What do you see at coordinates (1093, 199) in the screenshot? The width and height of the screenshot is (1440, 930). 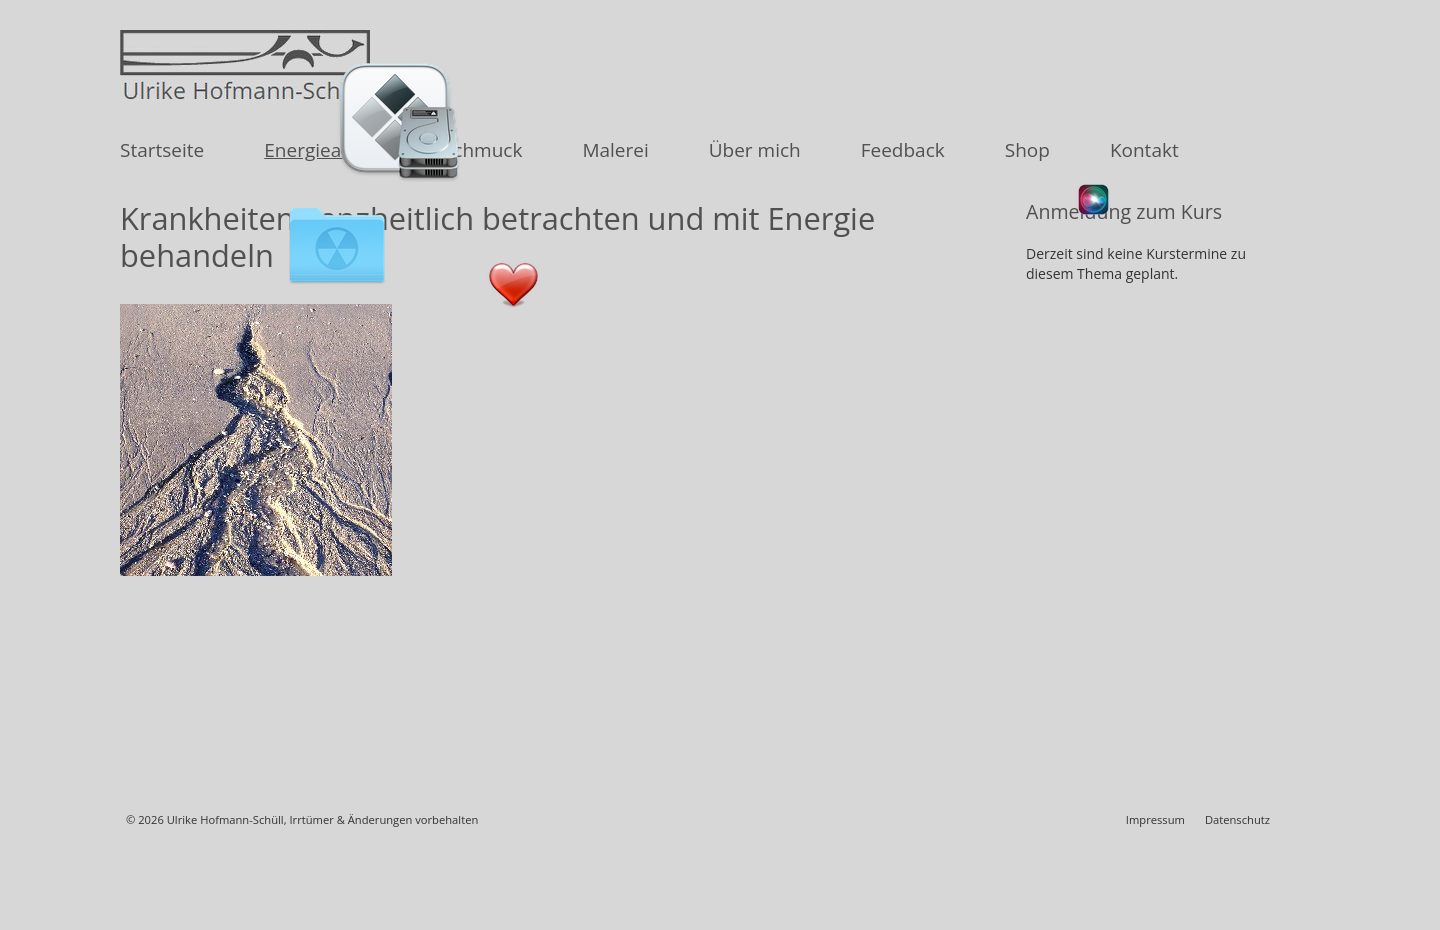 I see `activate siri voice assistant` at bounding box center [1093, 199].